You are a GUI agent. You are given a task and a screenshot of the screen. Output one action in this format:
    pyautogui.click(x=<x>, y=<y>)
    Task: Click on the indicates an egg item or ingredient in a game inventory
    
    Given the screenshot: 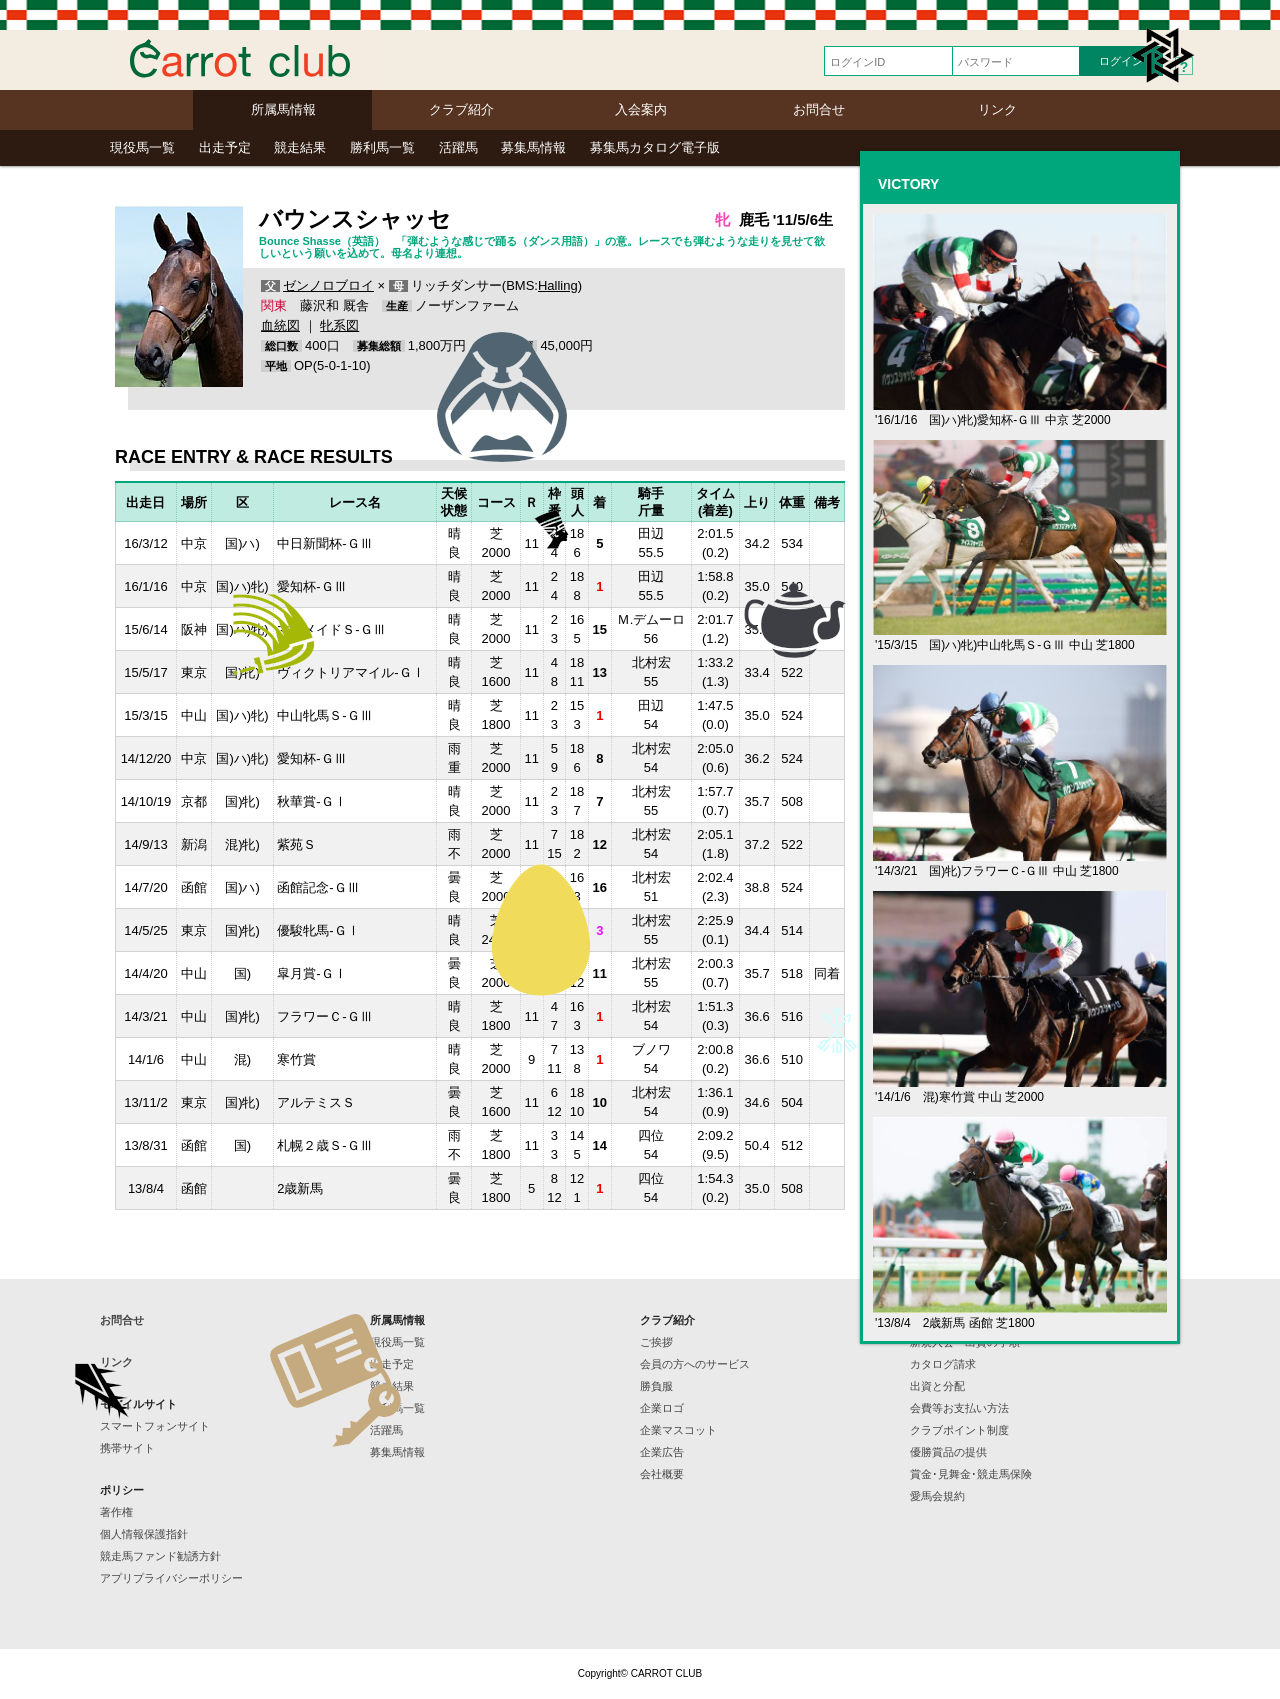 What is the action you would take?
    pyautogui.click(x=541, y=930)
    